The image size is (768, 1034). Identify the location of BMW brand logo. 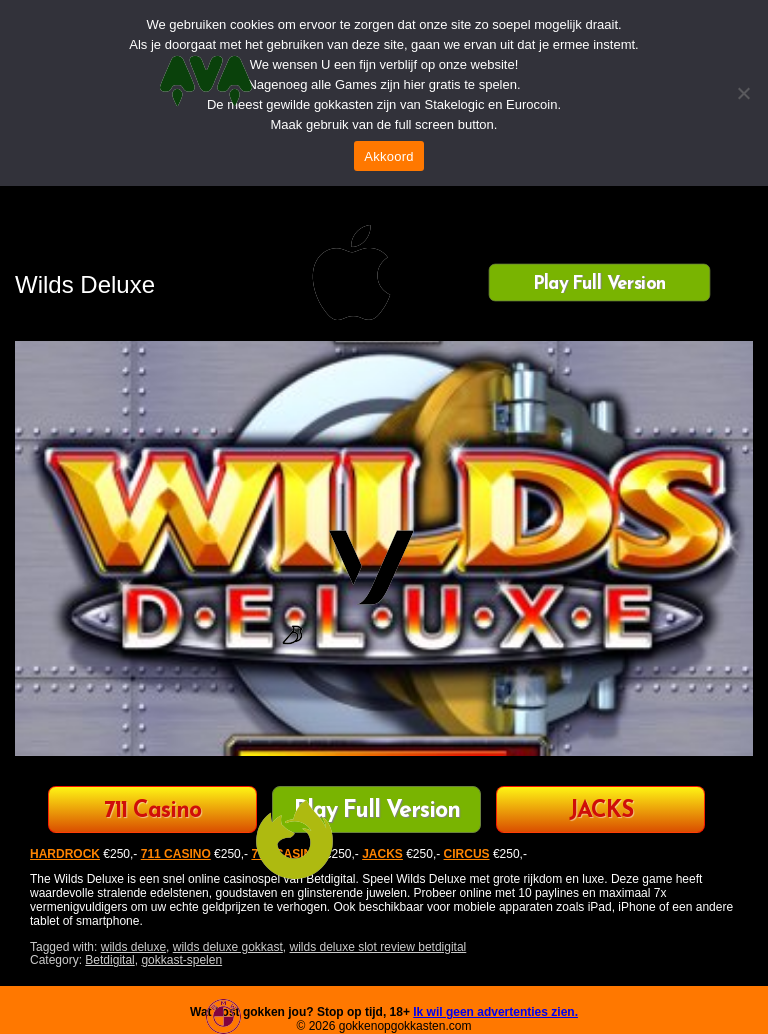
(223, 1016).